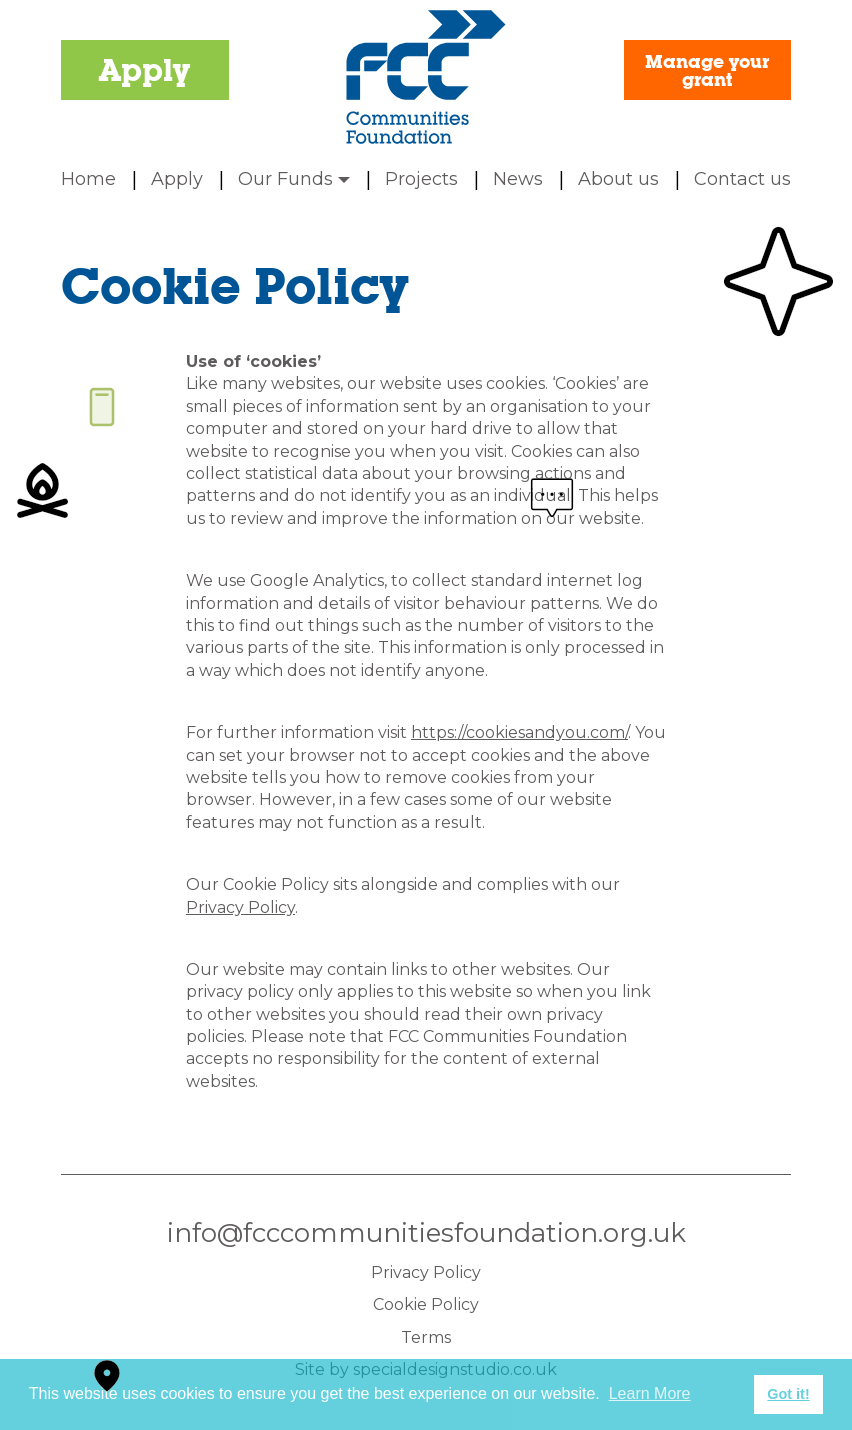 The height and width of the screenshot is (1430, 852). What do you see at coordinates (552, 496) in the screenshot?
I see `open chat or messaging` at bounding box center [552, 496].